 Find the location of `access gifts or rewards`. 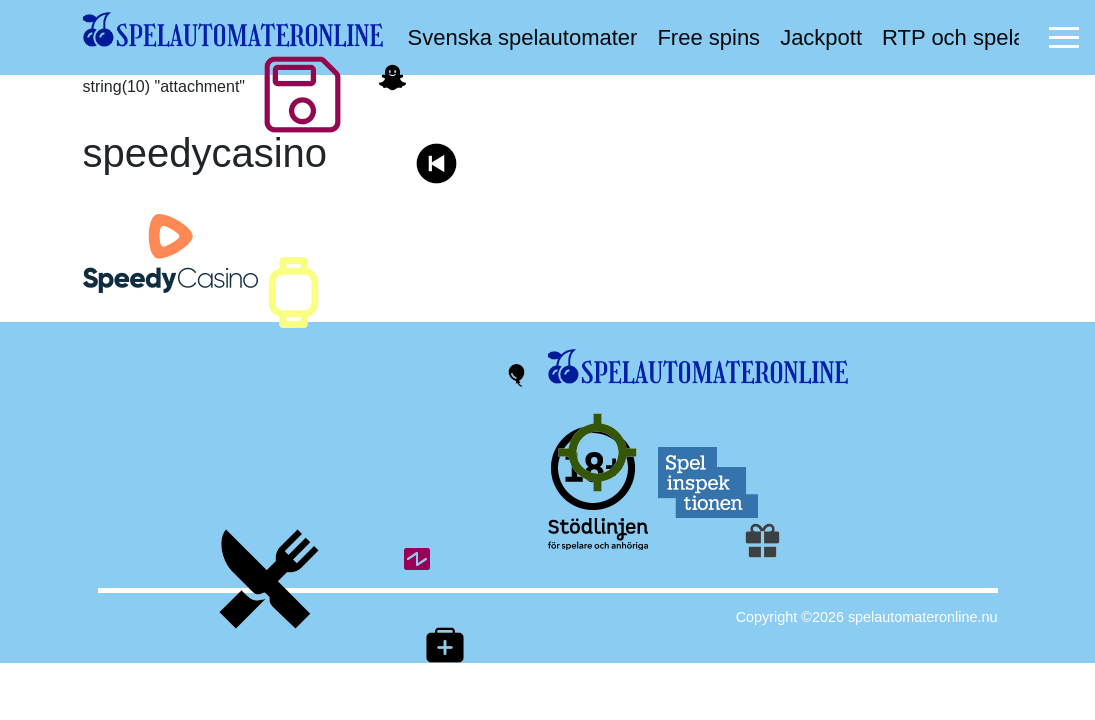

access gifts or rewards is located at coordinates (762, 540).